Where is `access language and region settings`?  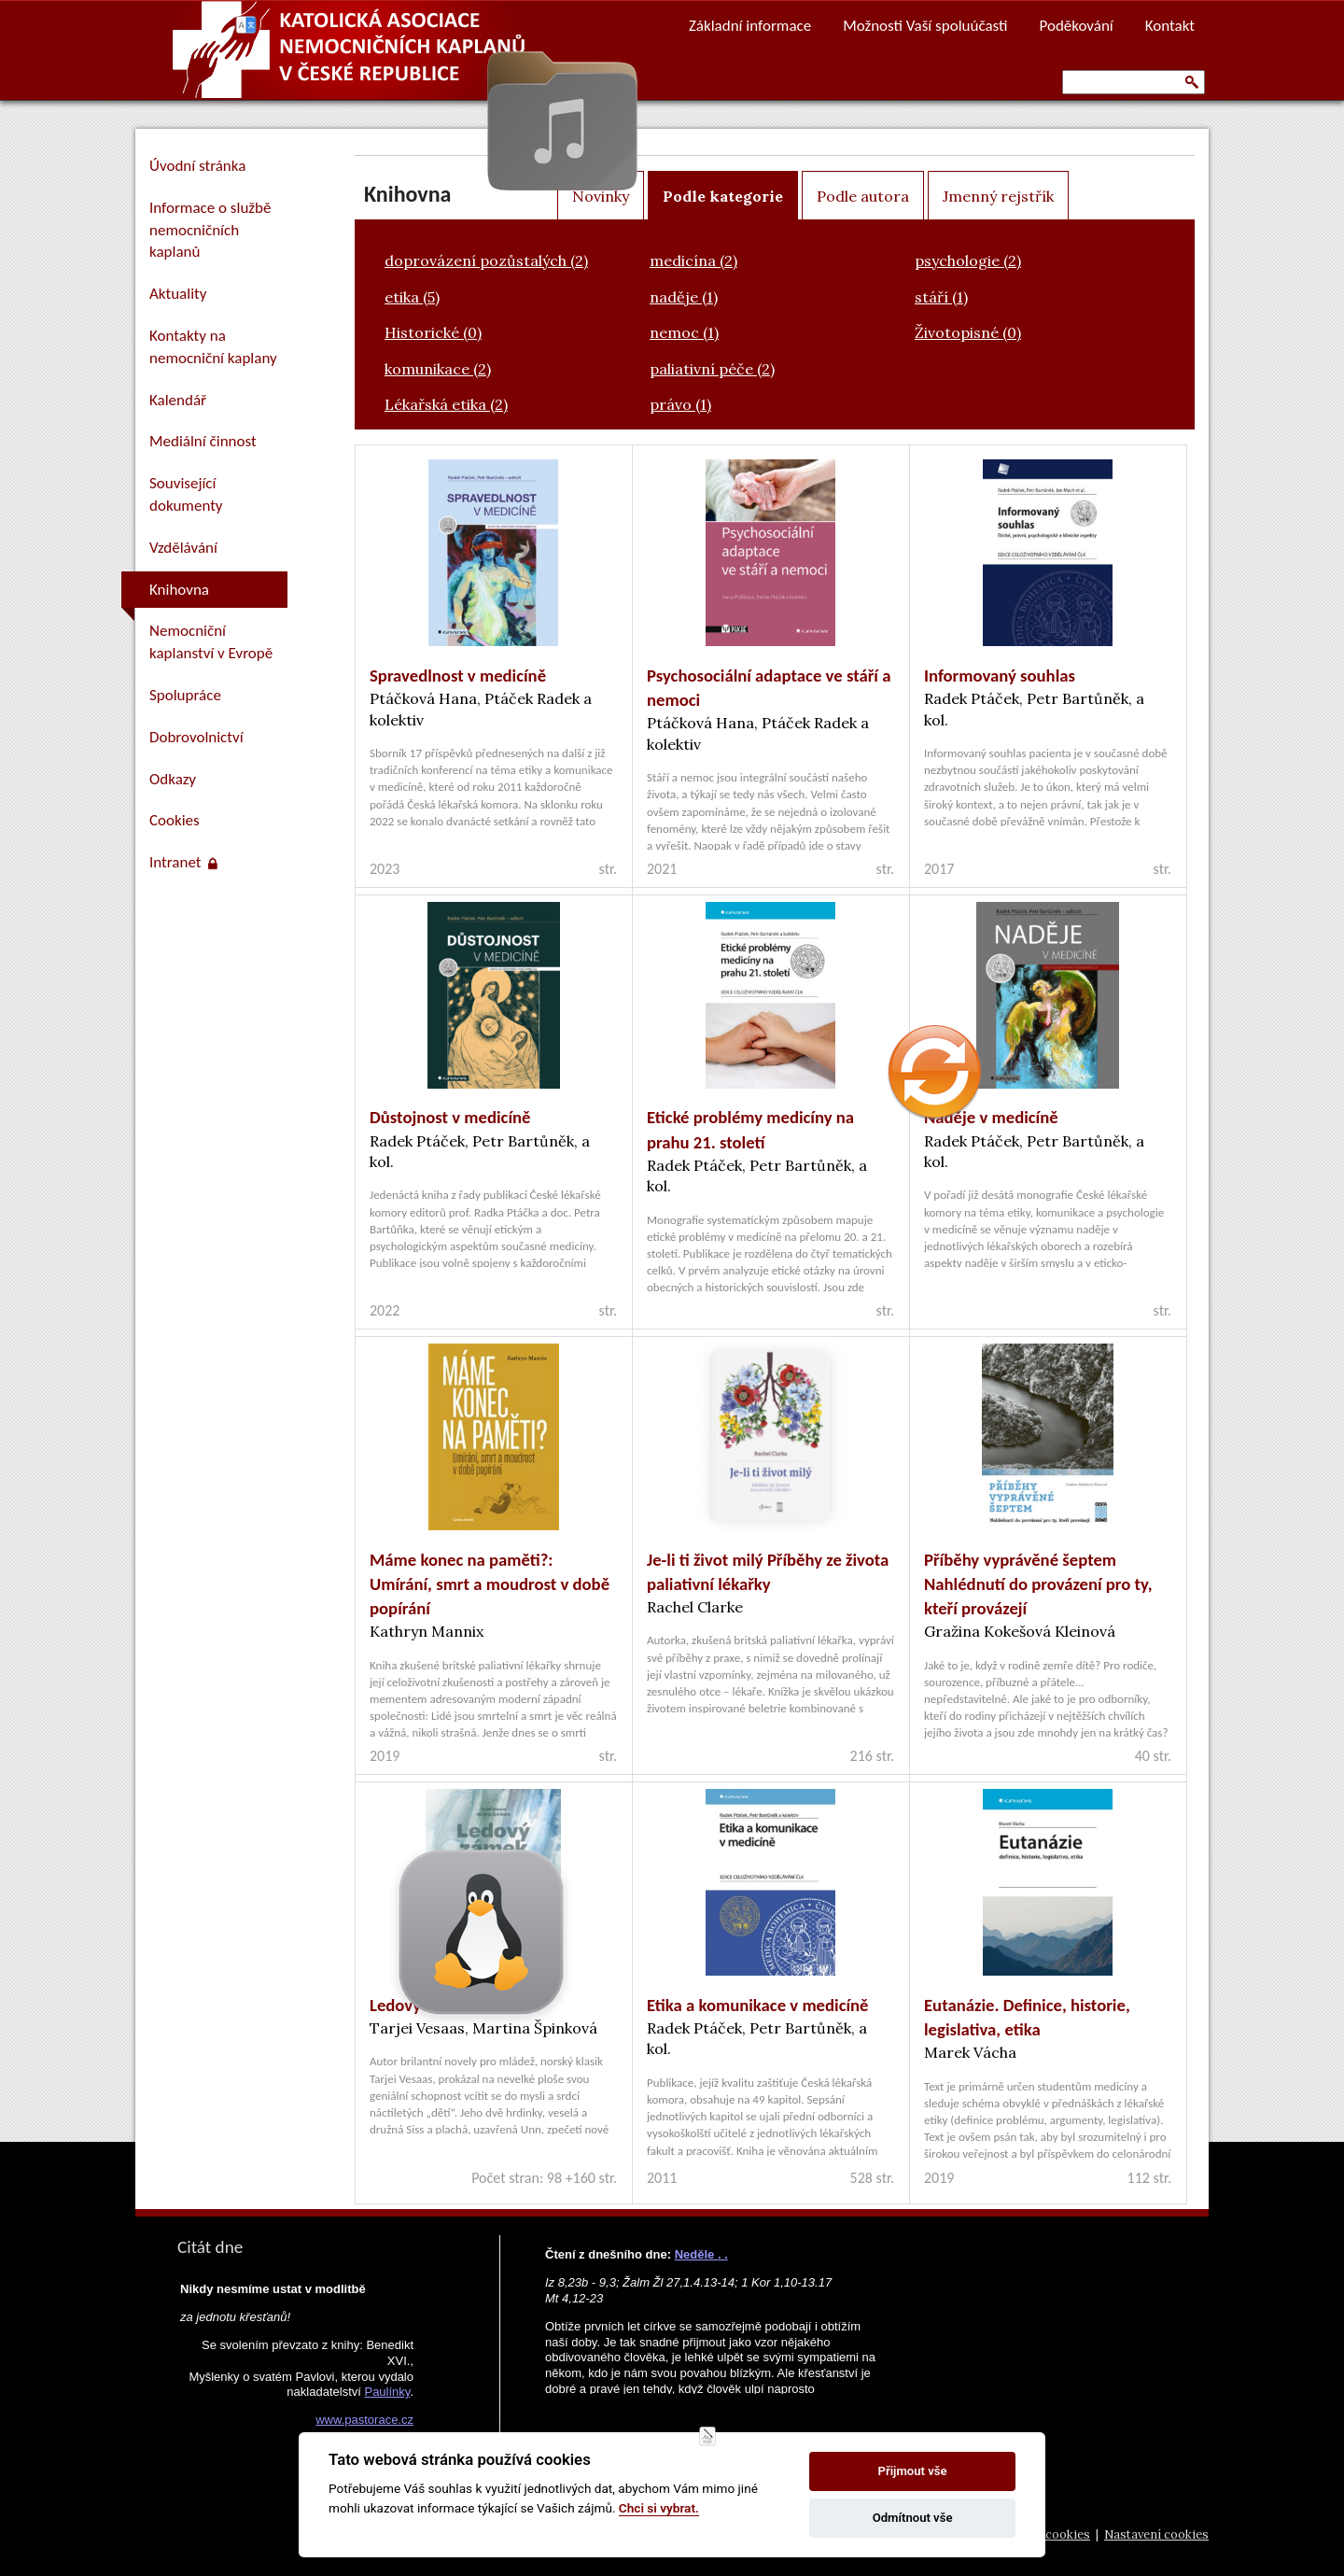
access language and region settings is located at coordinates (245, 24).